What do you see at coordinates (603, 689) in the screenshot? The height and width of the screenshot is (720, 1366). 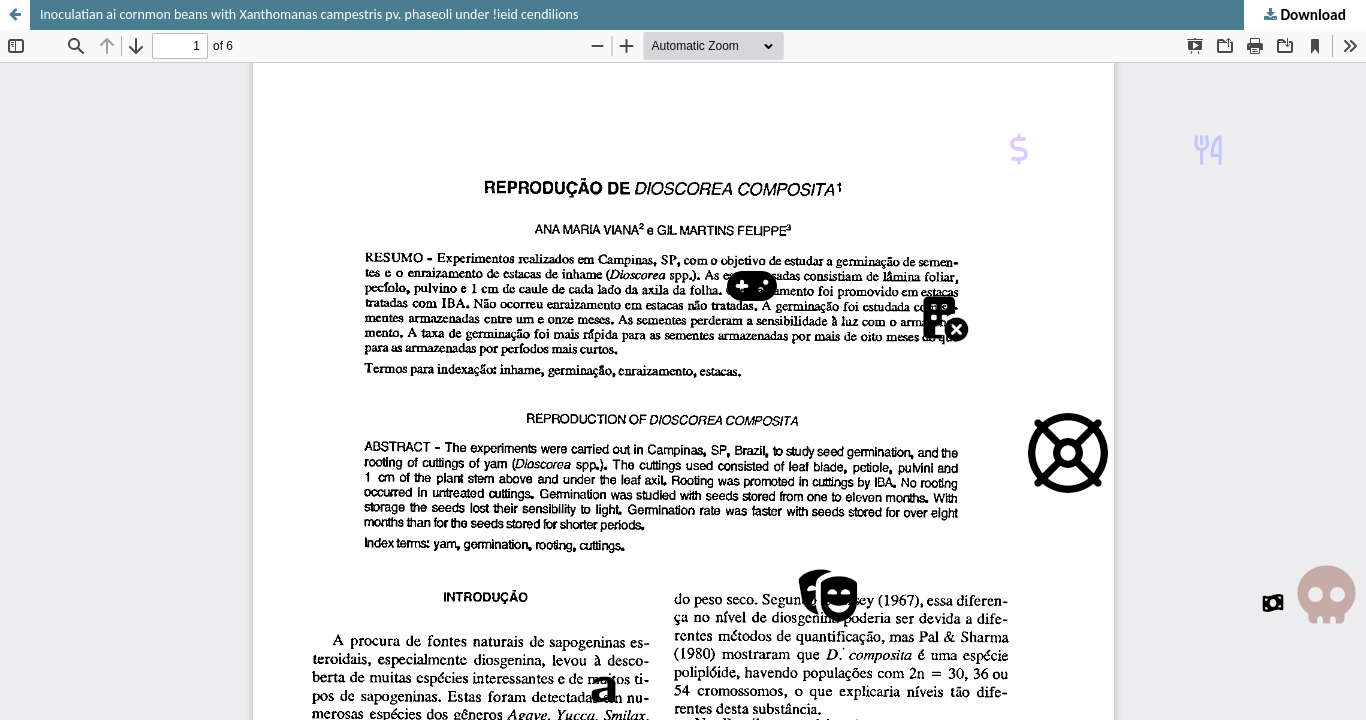 I see `amilia brand logo` at bounding box center [603, 689].